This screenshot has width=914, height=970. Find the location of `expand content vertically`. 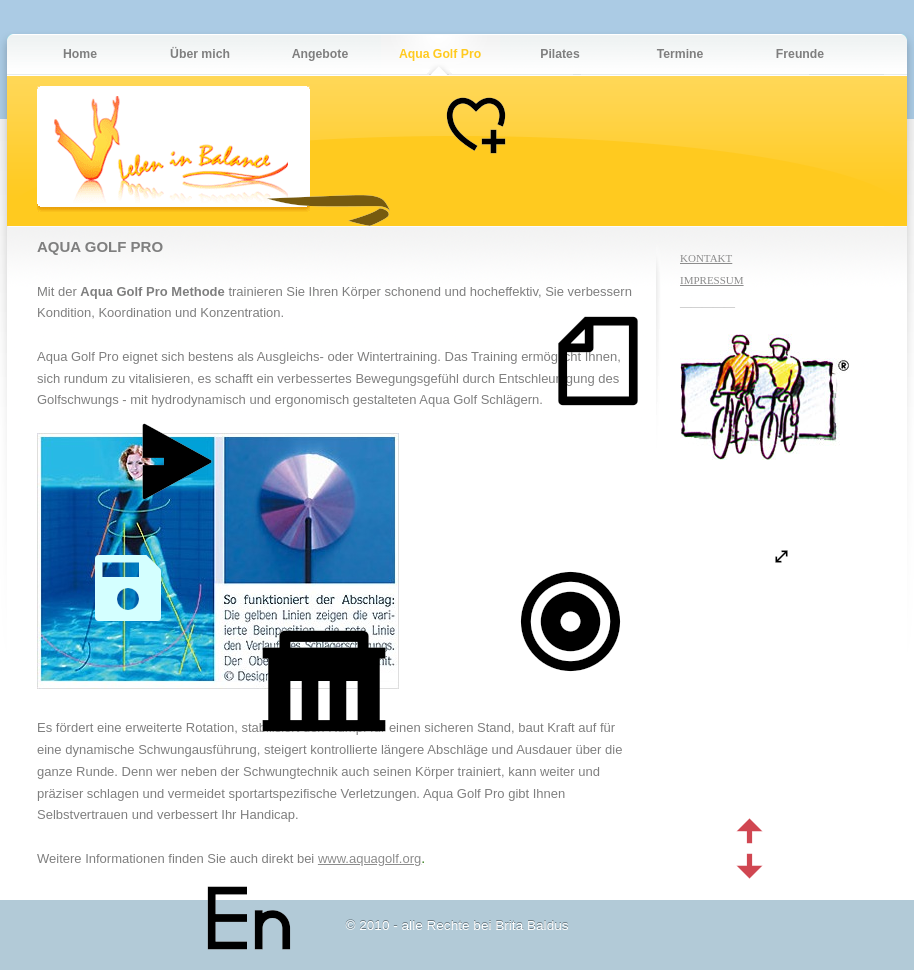

expand content vertically is located at coordinates (749, 848).